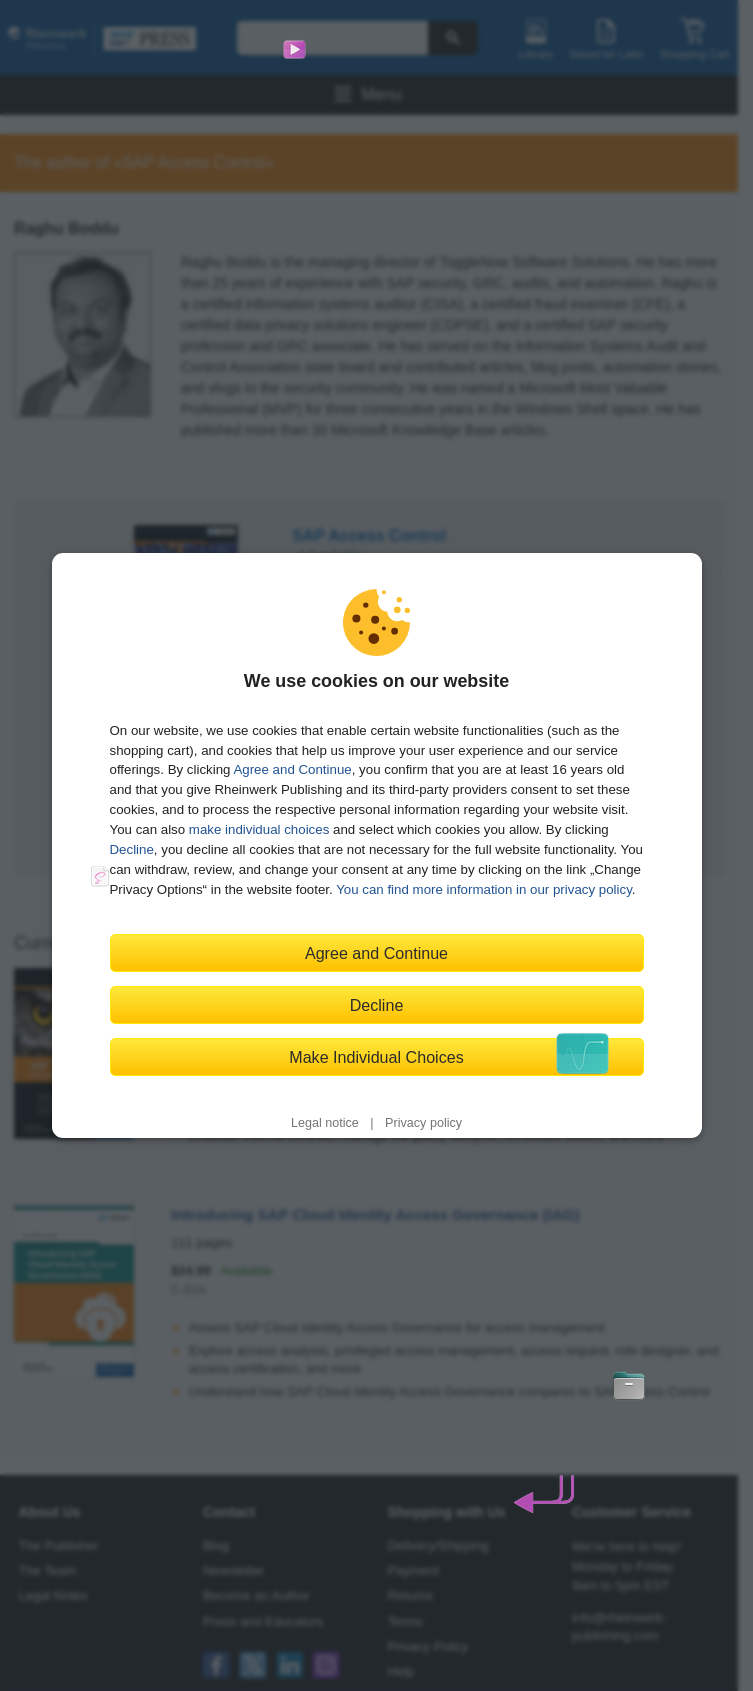 The image size is (753, 1691). What do you see at coordinates (294, 49) in the screenshot?
I see `open the GNOME Videos (Totem) media player` at bounding box center [294, 49].